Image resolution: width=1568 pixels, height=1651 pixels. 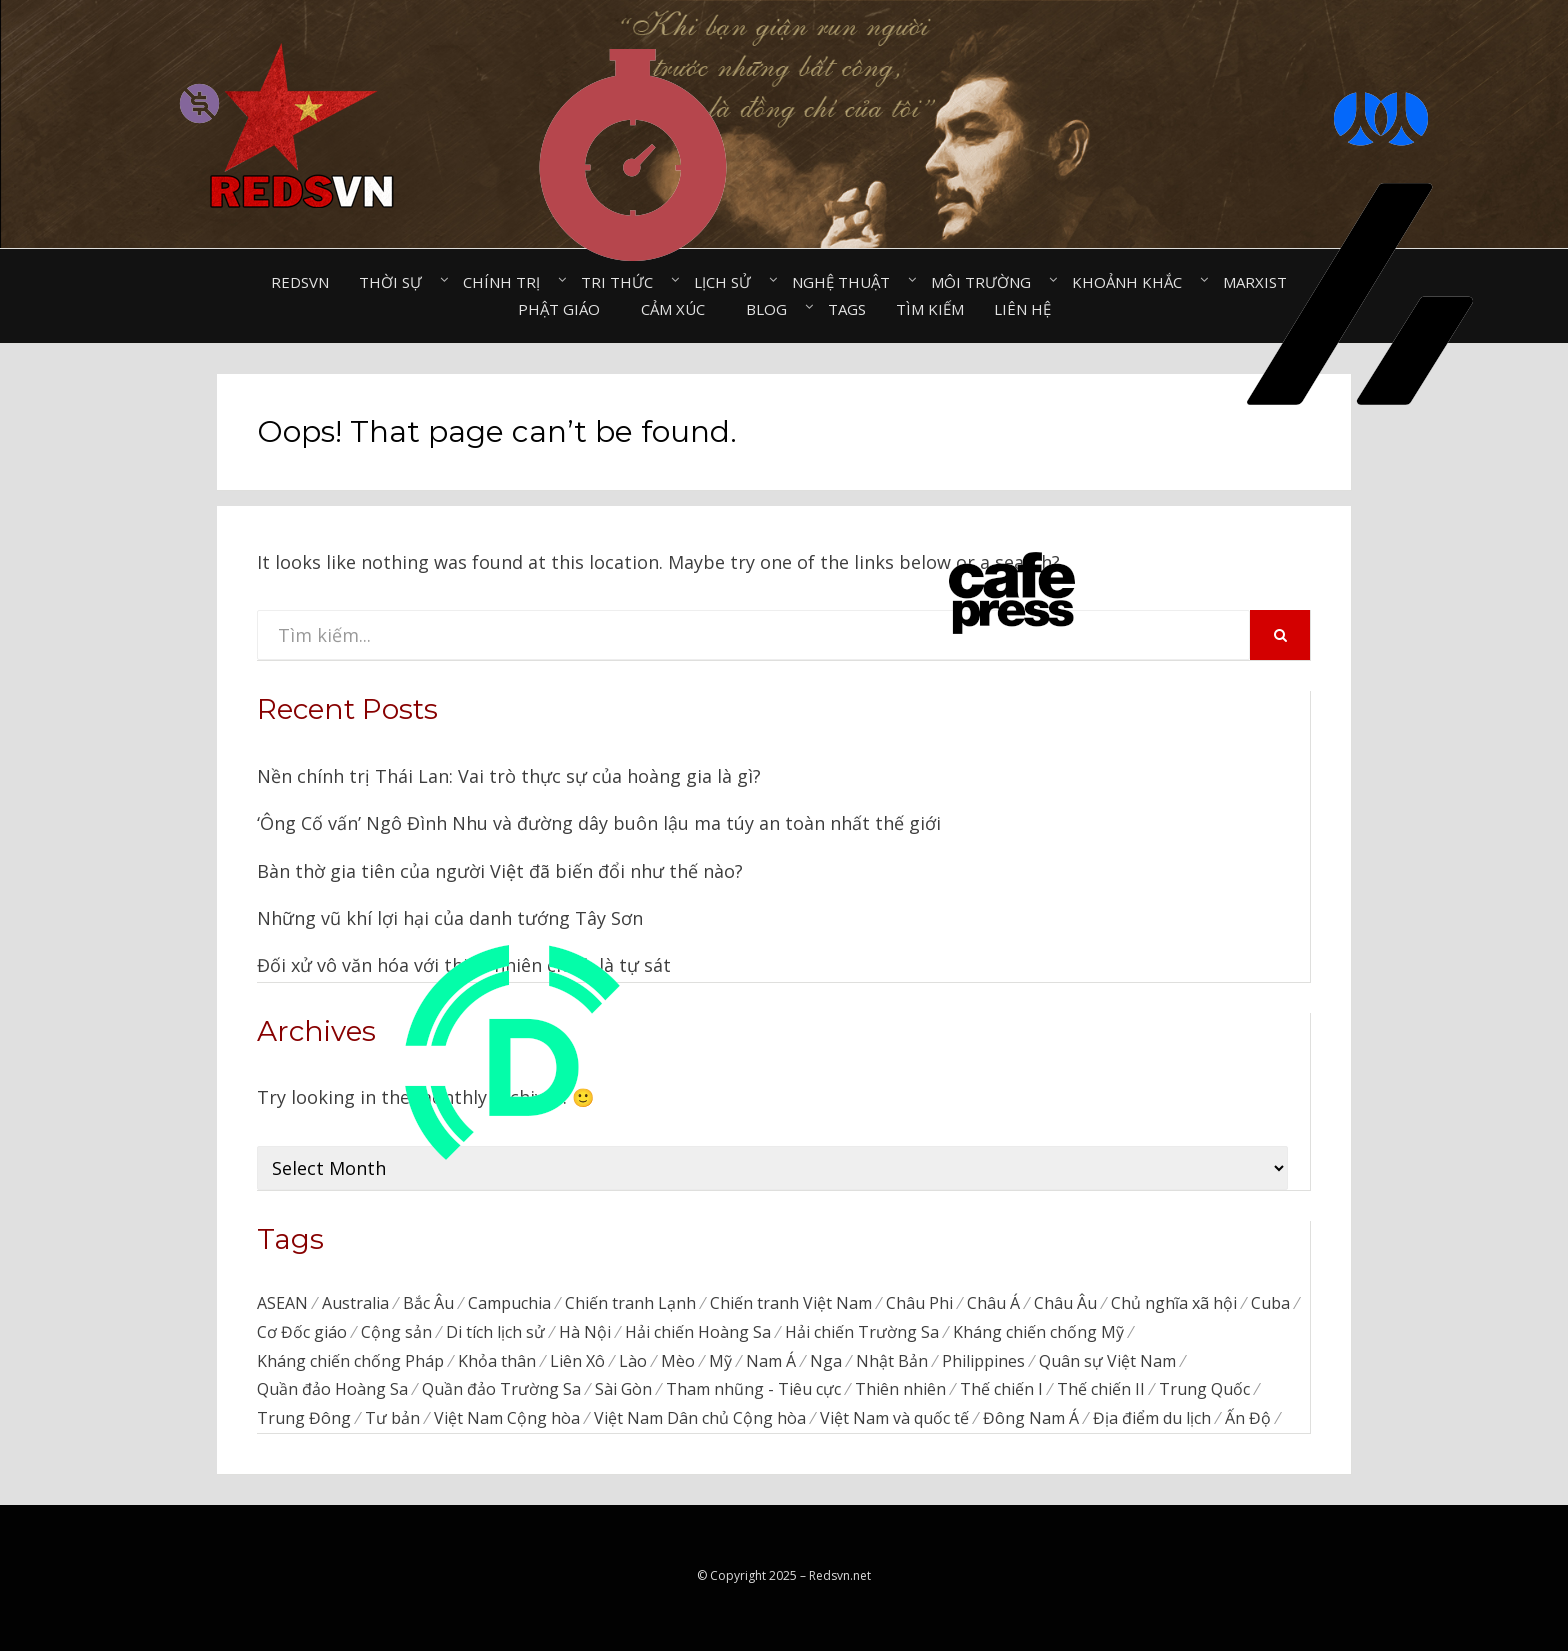 I want to click on visit cafepress website or app, so click(x=1012, y=593).